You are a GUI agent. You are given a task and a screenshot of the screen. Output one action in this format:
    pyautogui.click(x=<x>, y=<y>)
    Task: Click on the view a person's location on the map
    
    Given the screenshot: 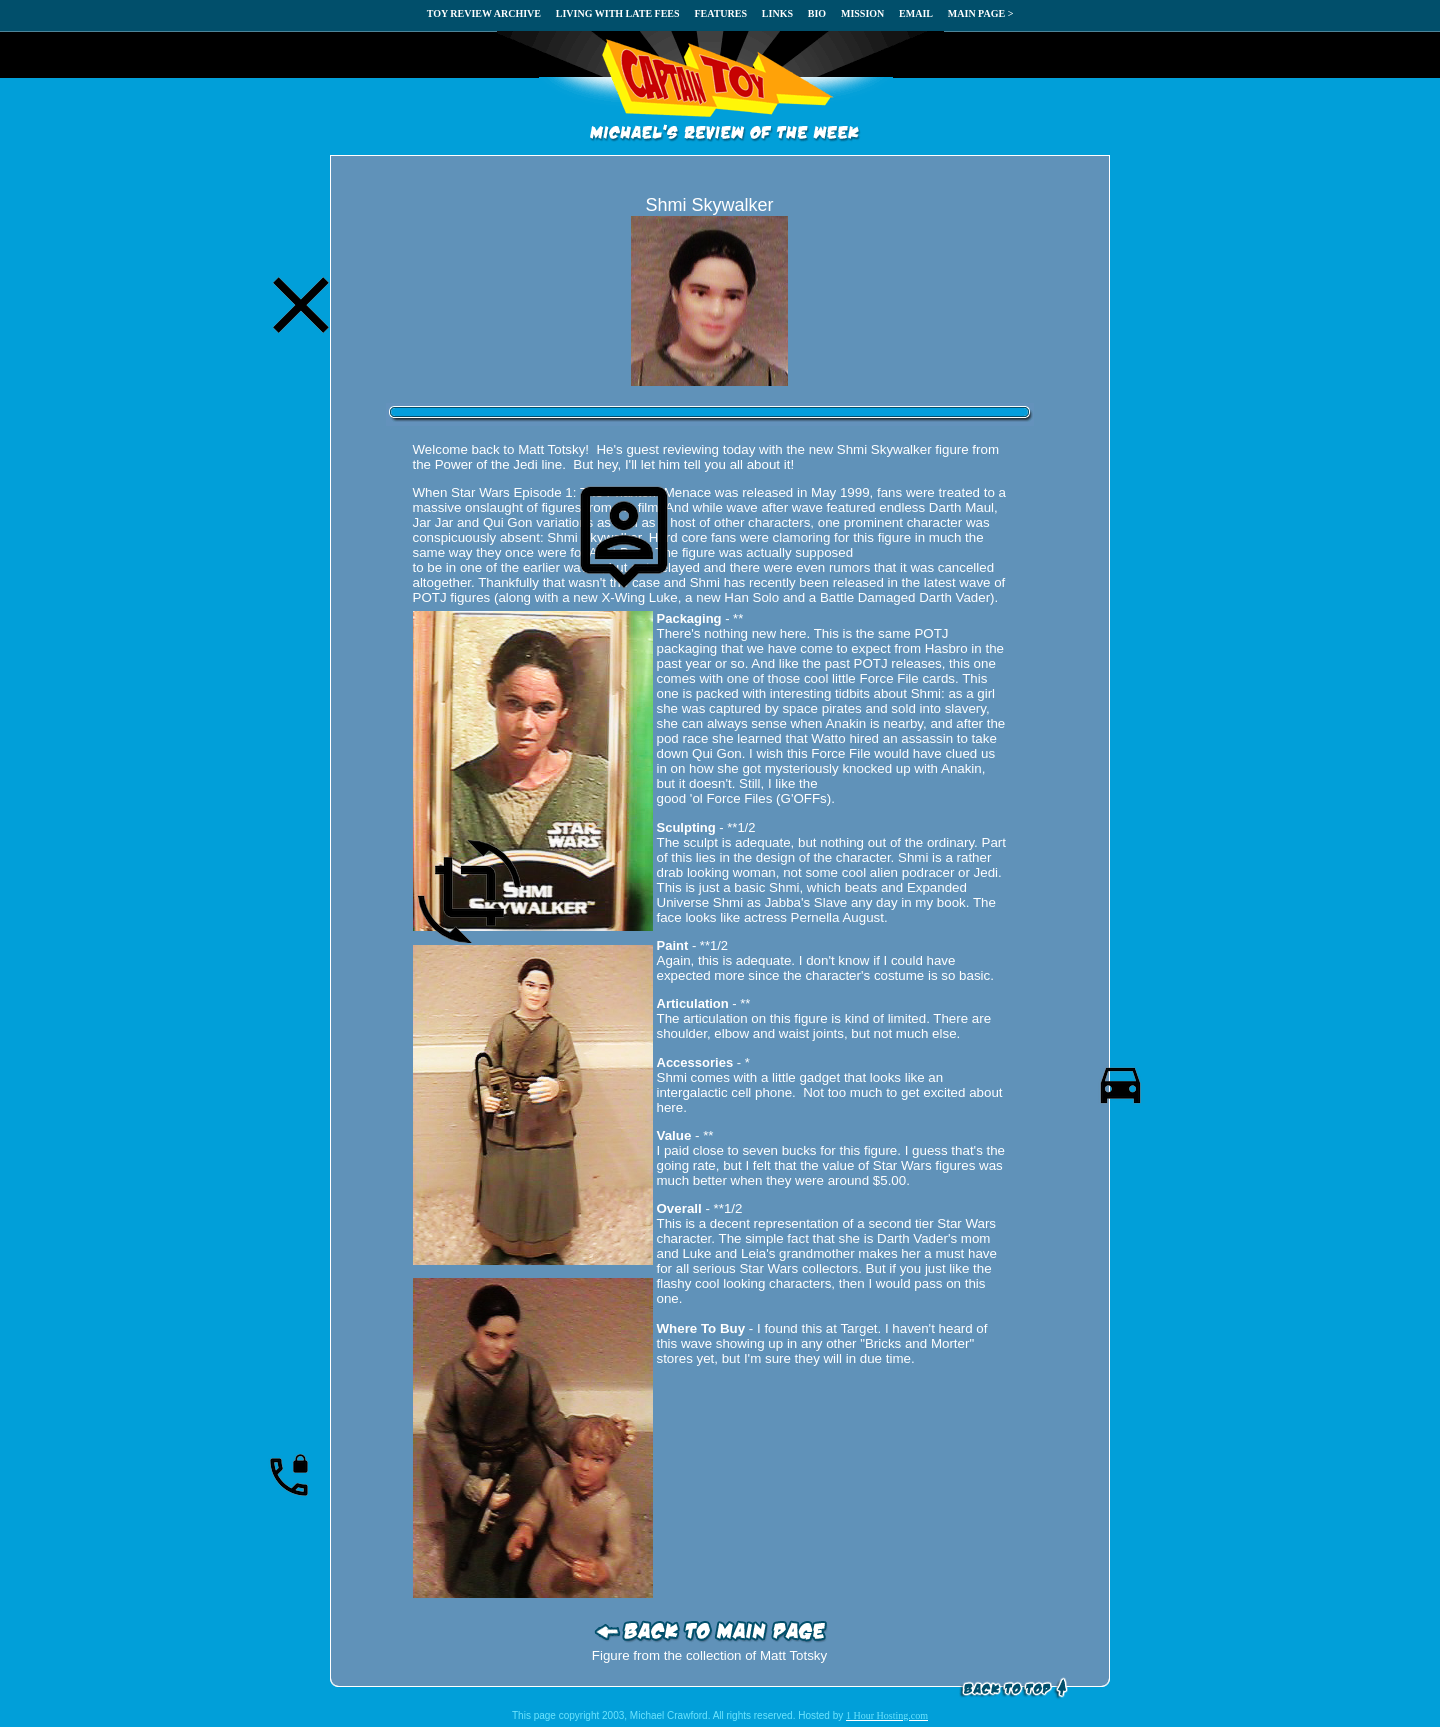 What is the action you would take?
    pyautogui.click(x=624, y=535)
    